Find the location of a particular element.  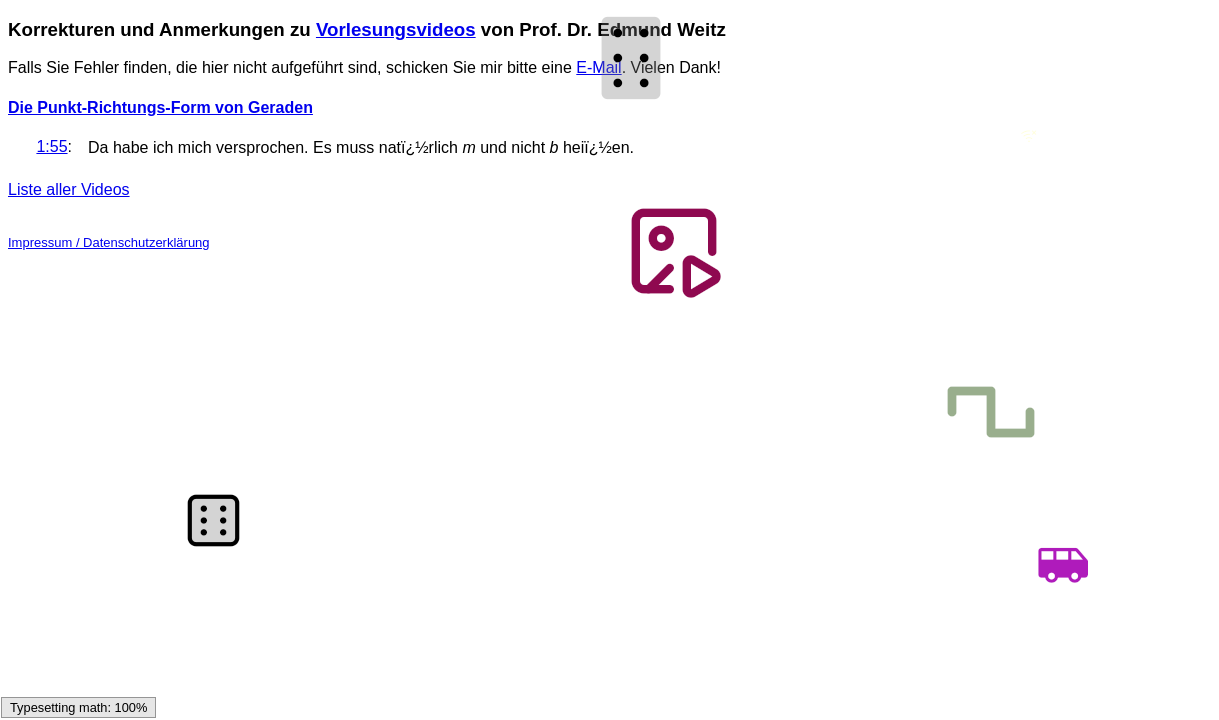

toggle square wave audio output is located at coordinates (991, 412).